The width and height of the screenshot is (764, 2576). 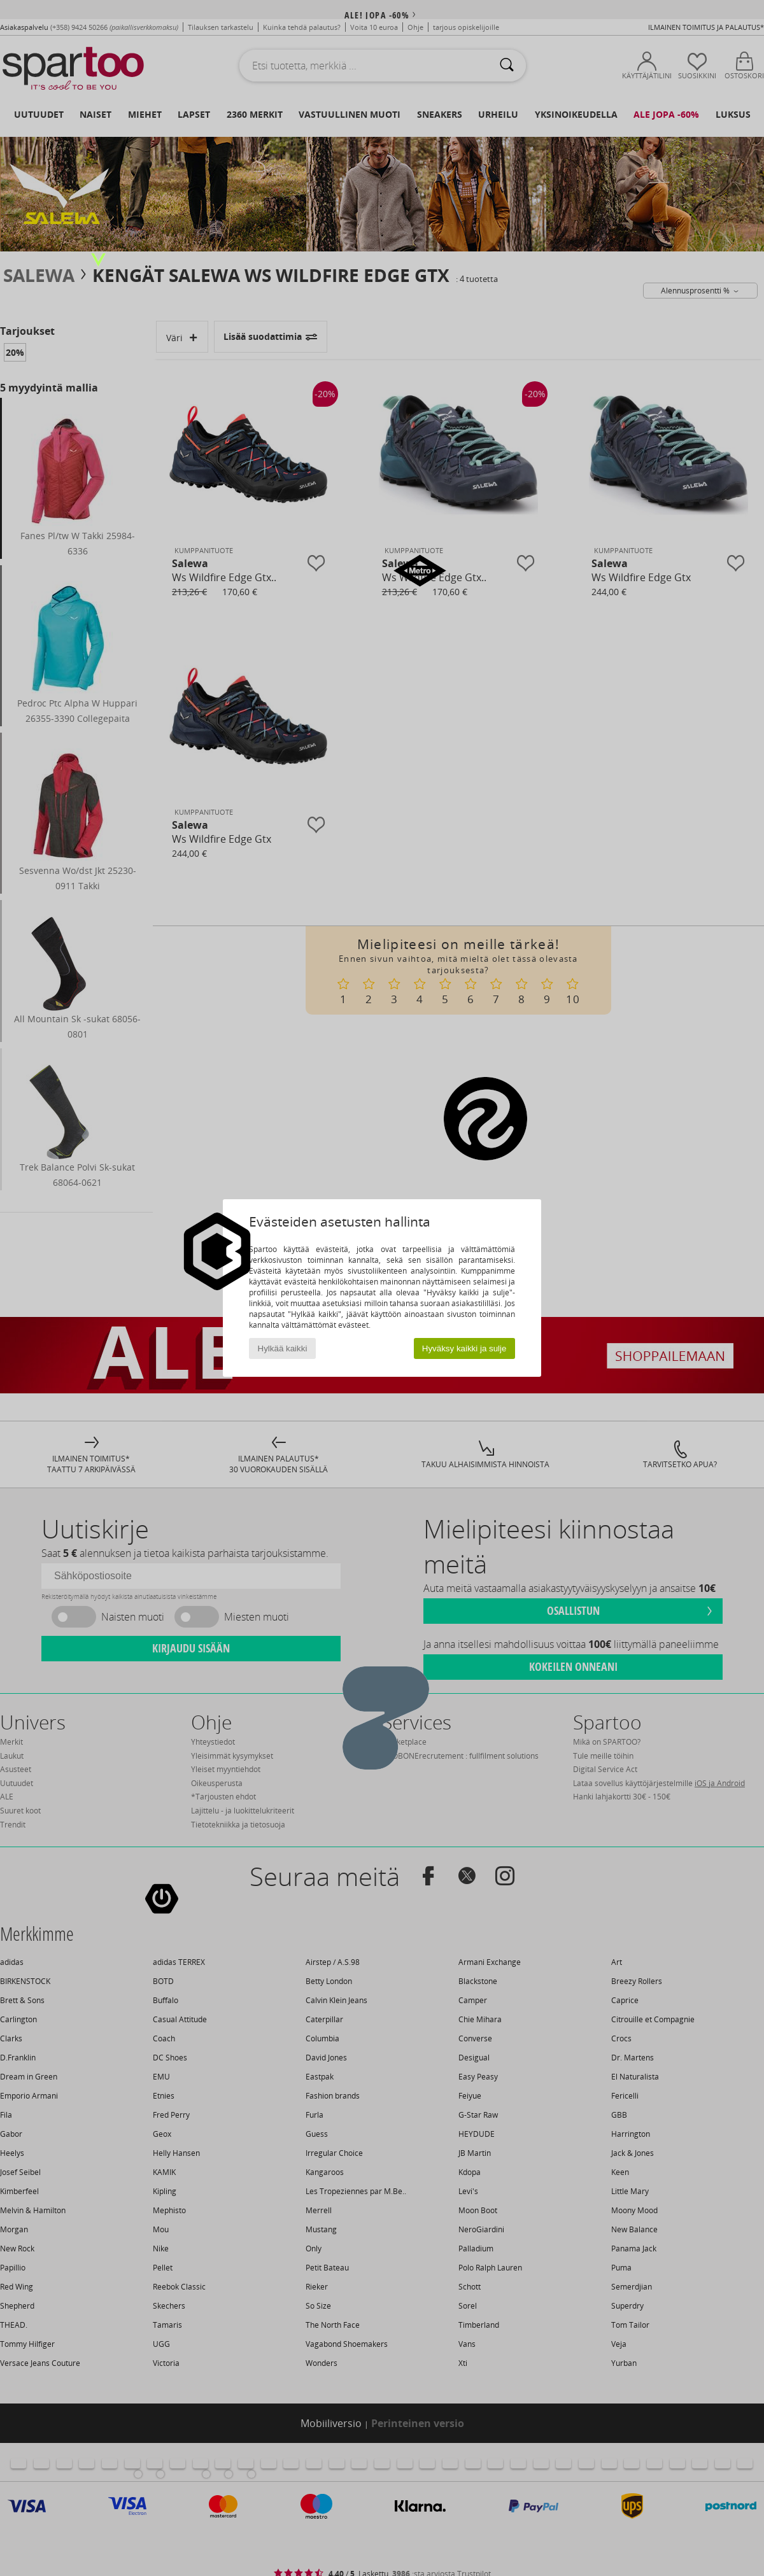 What do you see at coordinates (162, 1899) in the screenshot?
I see `spring boot framework logo` at bounding box center [162, 1899].